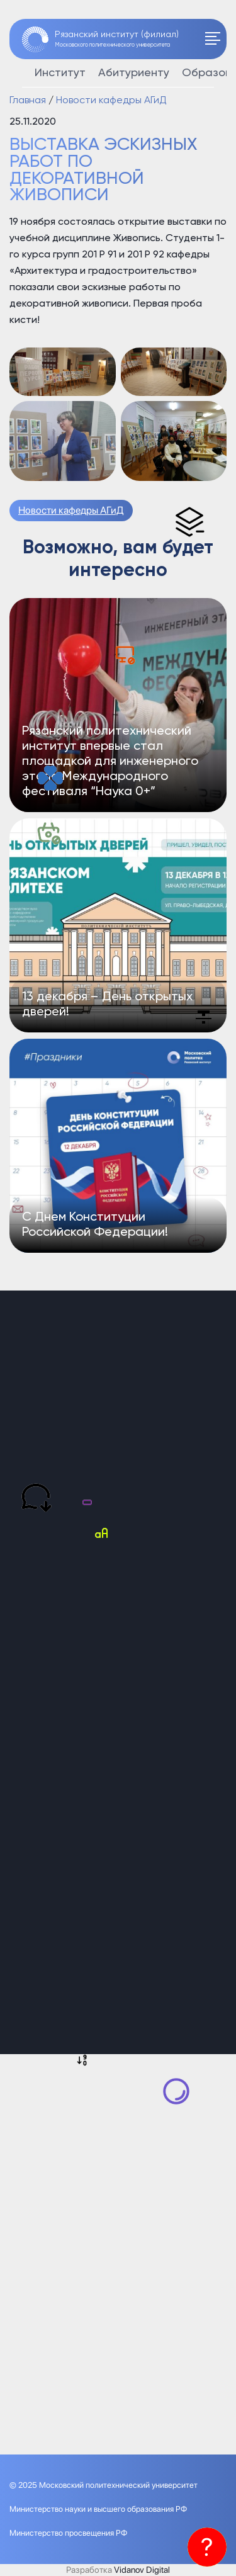 This screenshot has width=236, height=2576. What do you see at coordinates (50, 778) in the screenshot?
I see `indicates a lucky or bonus feature` at bounding box center [50, 778].